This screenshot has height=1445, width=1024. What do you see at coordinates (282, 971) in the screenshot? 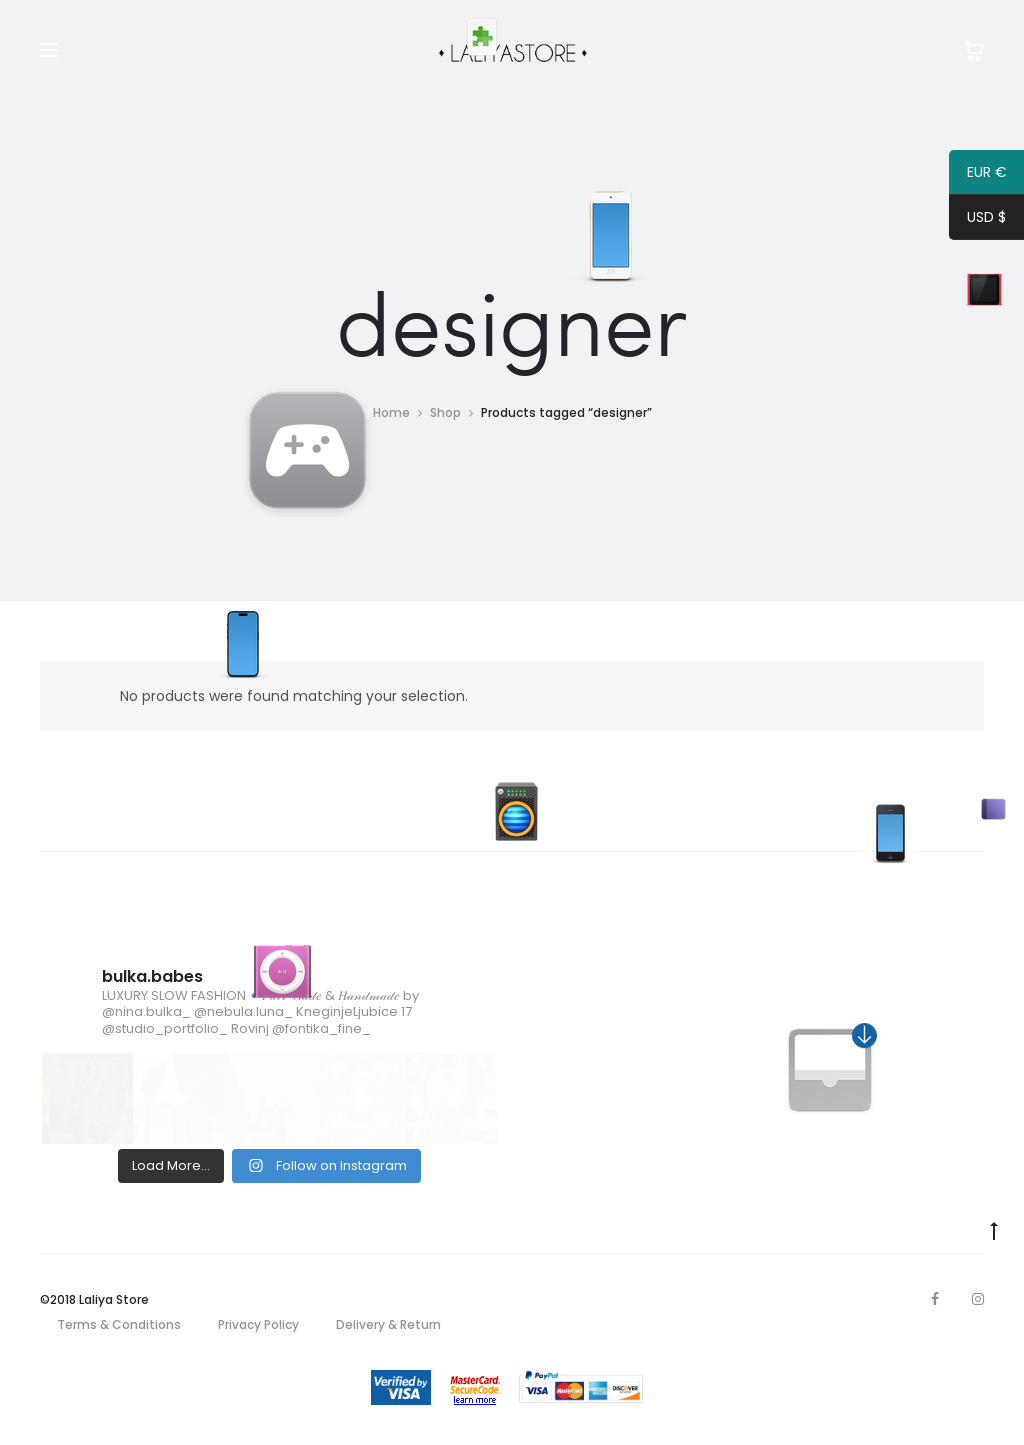
I see `iPod shuffle device connected` at bounding box center [282, 971].